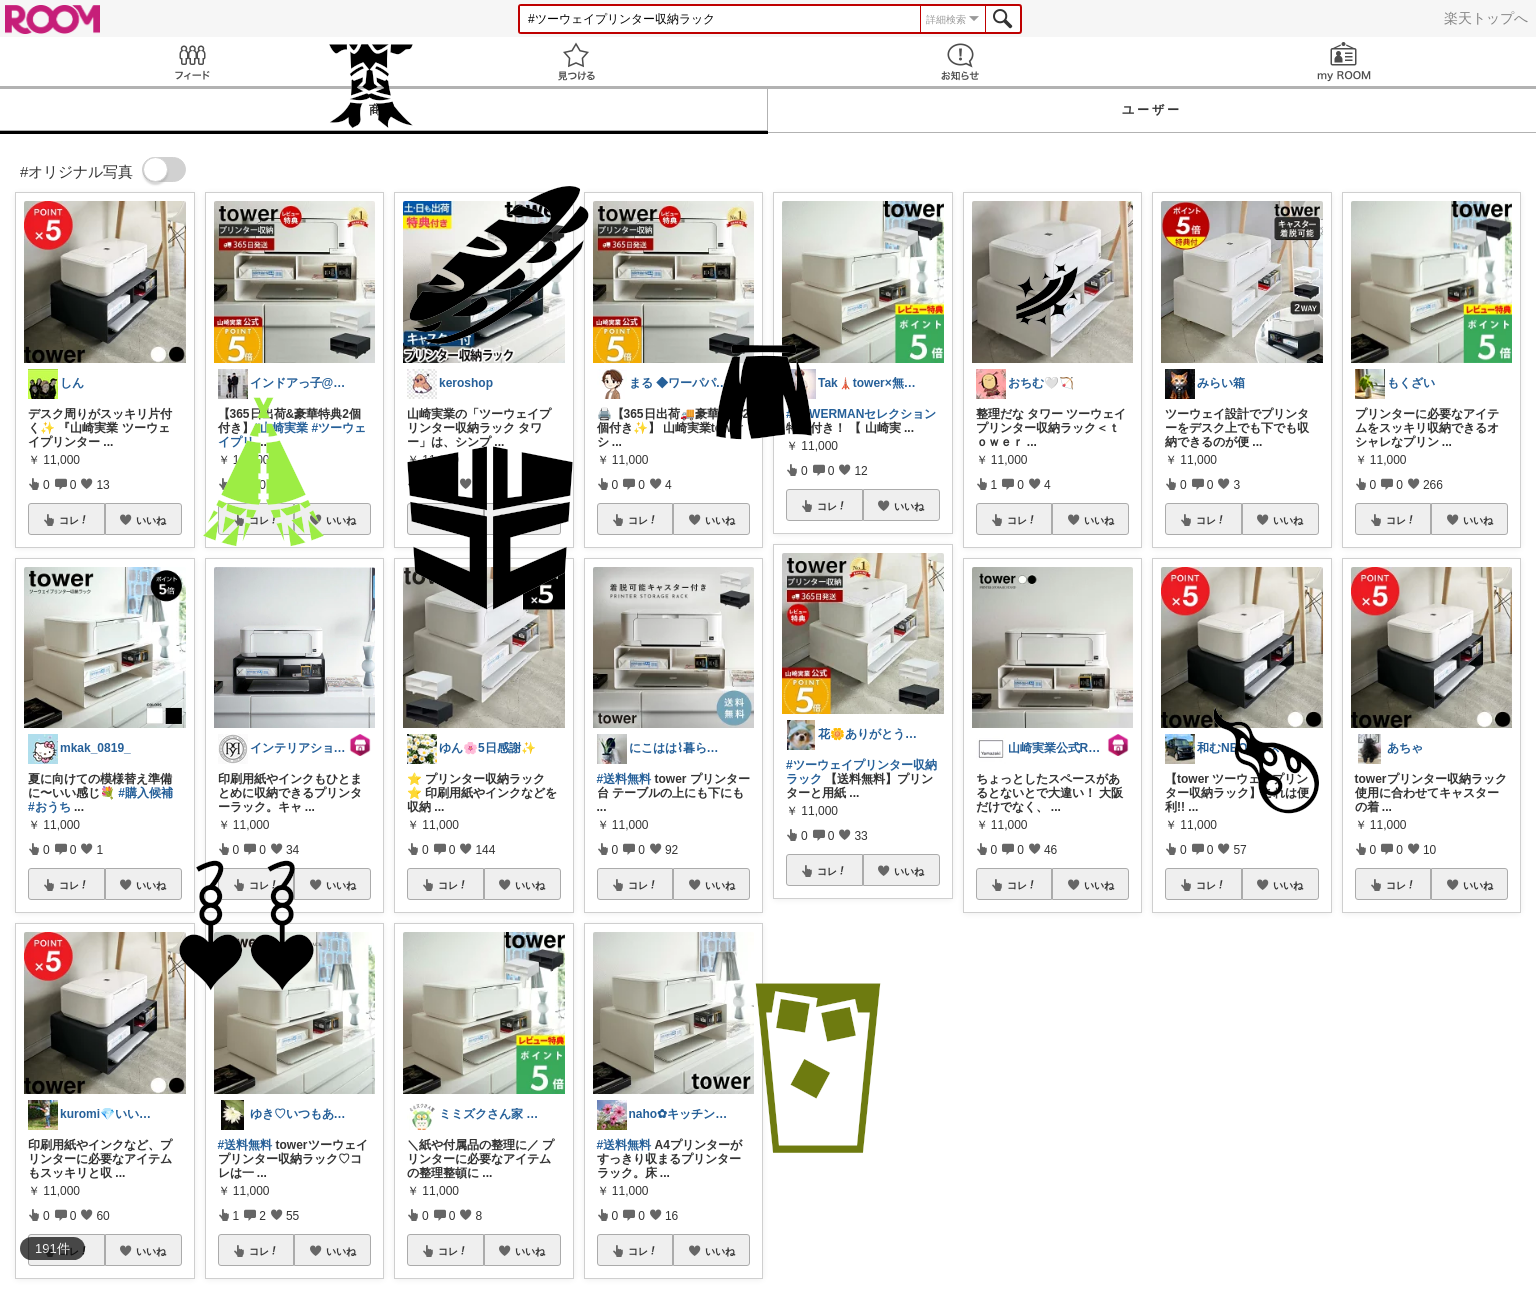  What do you see at coordinates (263, 472) in the screenshot?
I see `access camping or outdoor activity features` at bounding box center [263, 472].